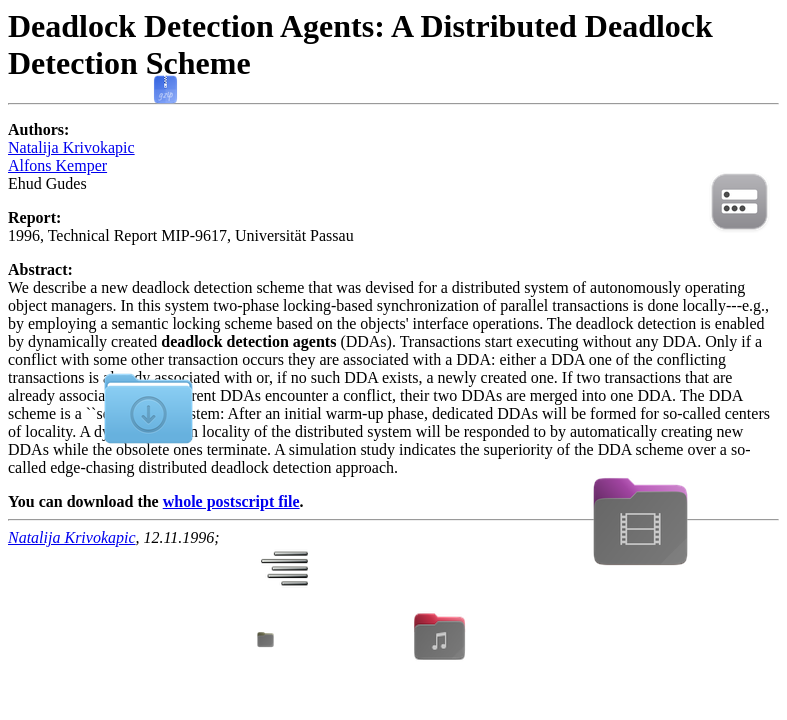 The height and width of the screenshot is (720, 787). What do you see at coordinates (439, 636) in the screenshot?
I see `open your music folder` at bounding box center [439, 636].